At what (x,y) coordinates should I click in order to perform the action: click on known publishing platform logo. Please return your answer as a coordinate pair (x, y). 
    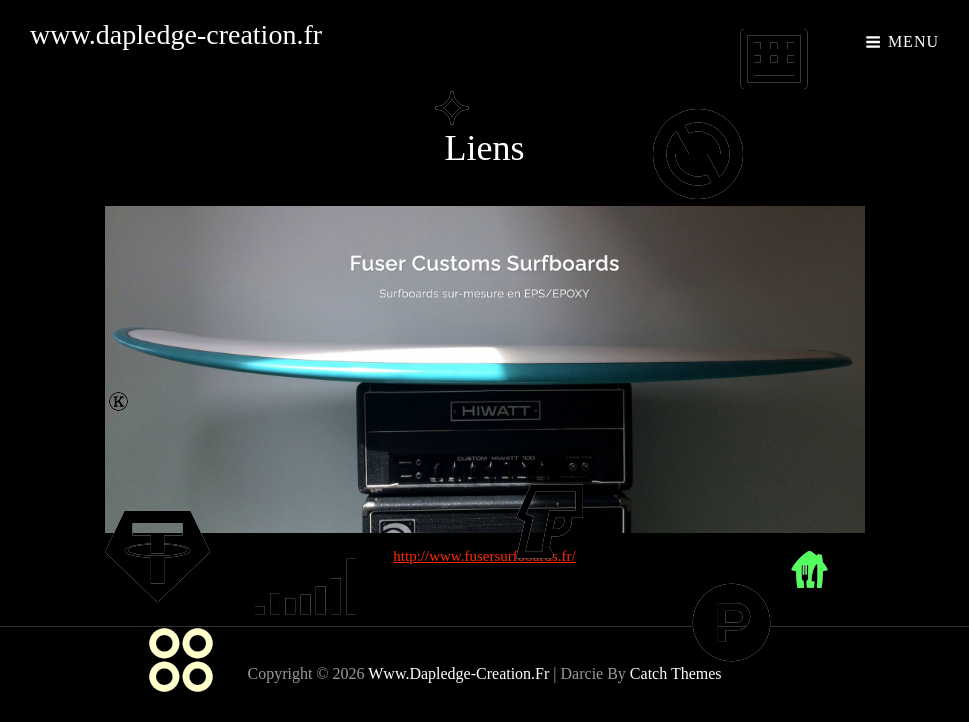
    Looking at the image, I should click on (118, 401).